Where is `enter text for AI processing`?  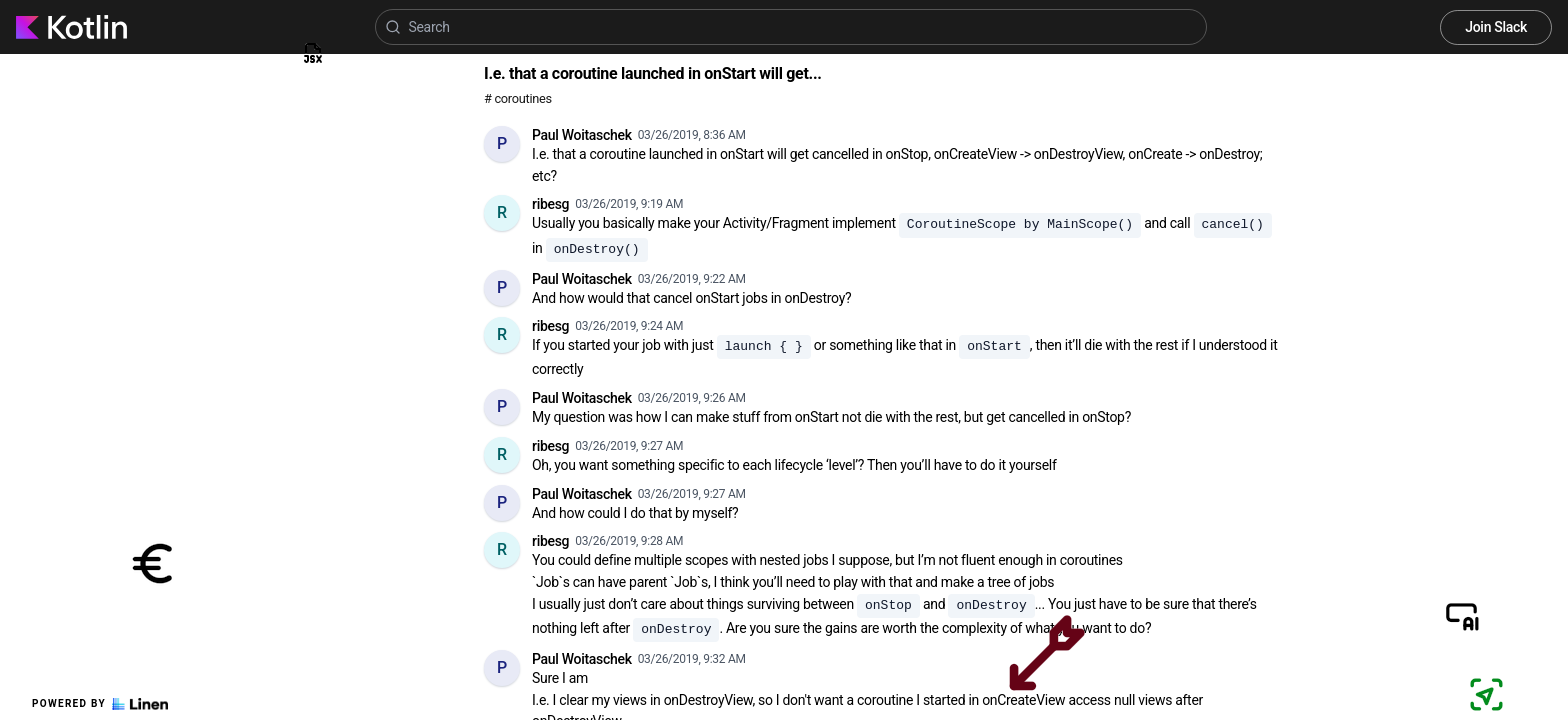
enter text for AI processing is located at coordinates (1461, 613).